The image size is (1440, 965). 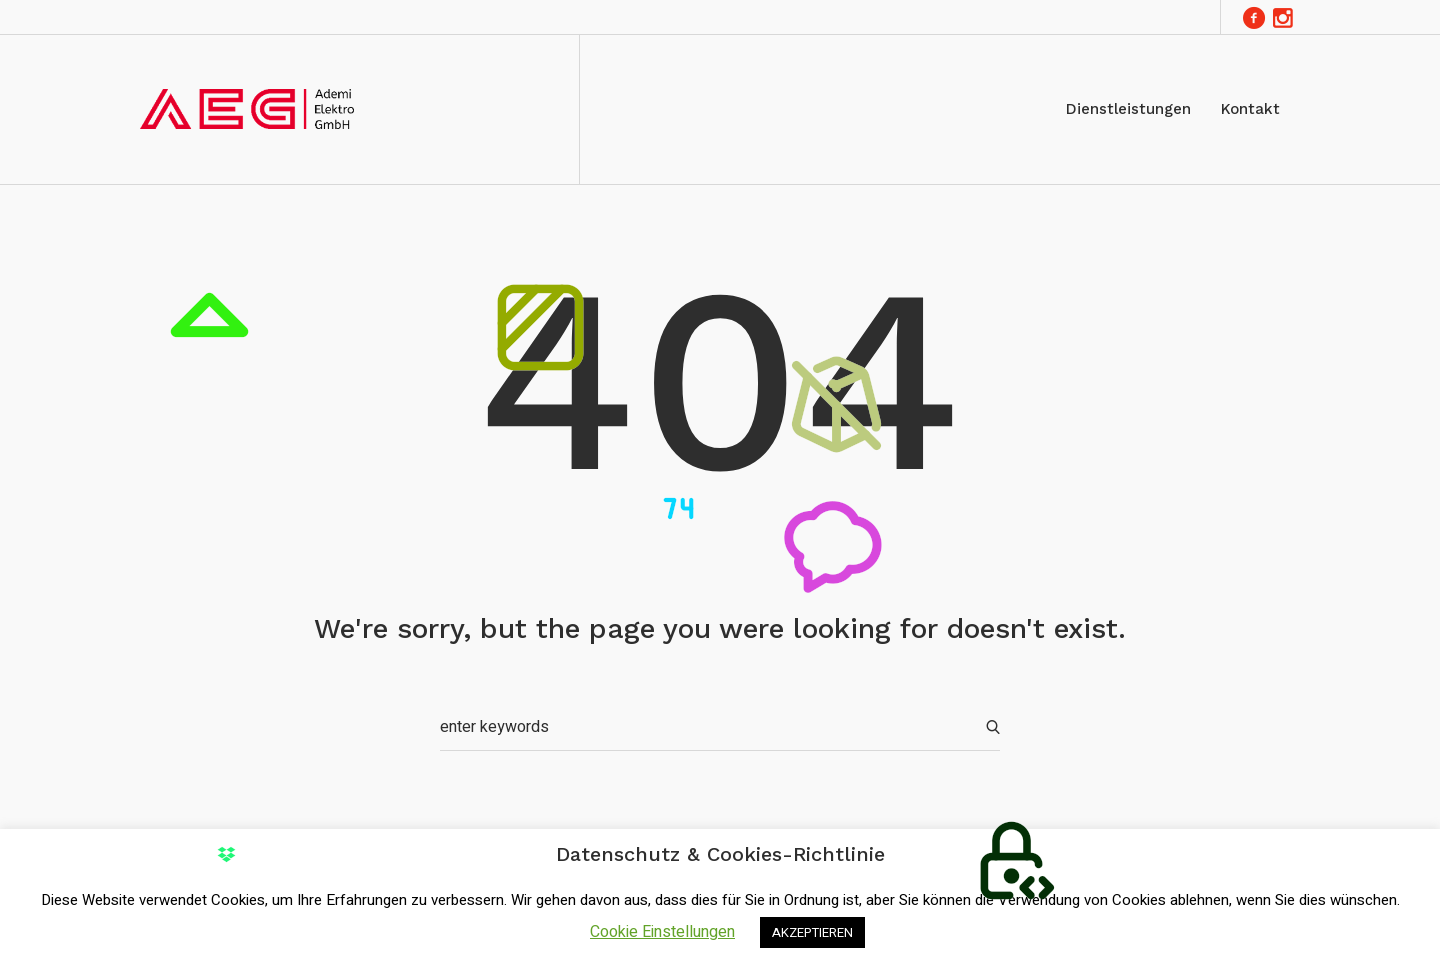 What do you see at coordinates (540, 327) in the screenshot?
I see `dry in shade laundry care instruction` at bounding box center [540, 327].